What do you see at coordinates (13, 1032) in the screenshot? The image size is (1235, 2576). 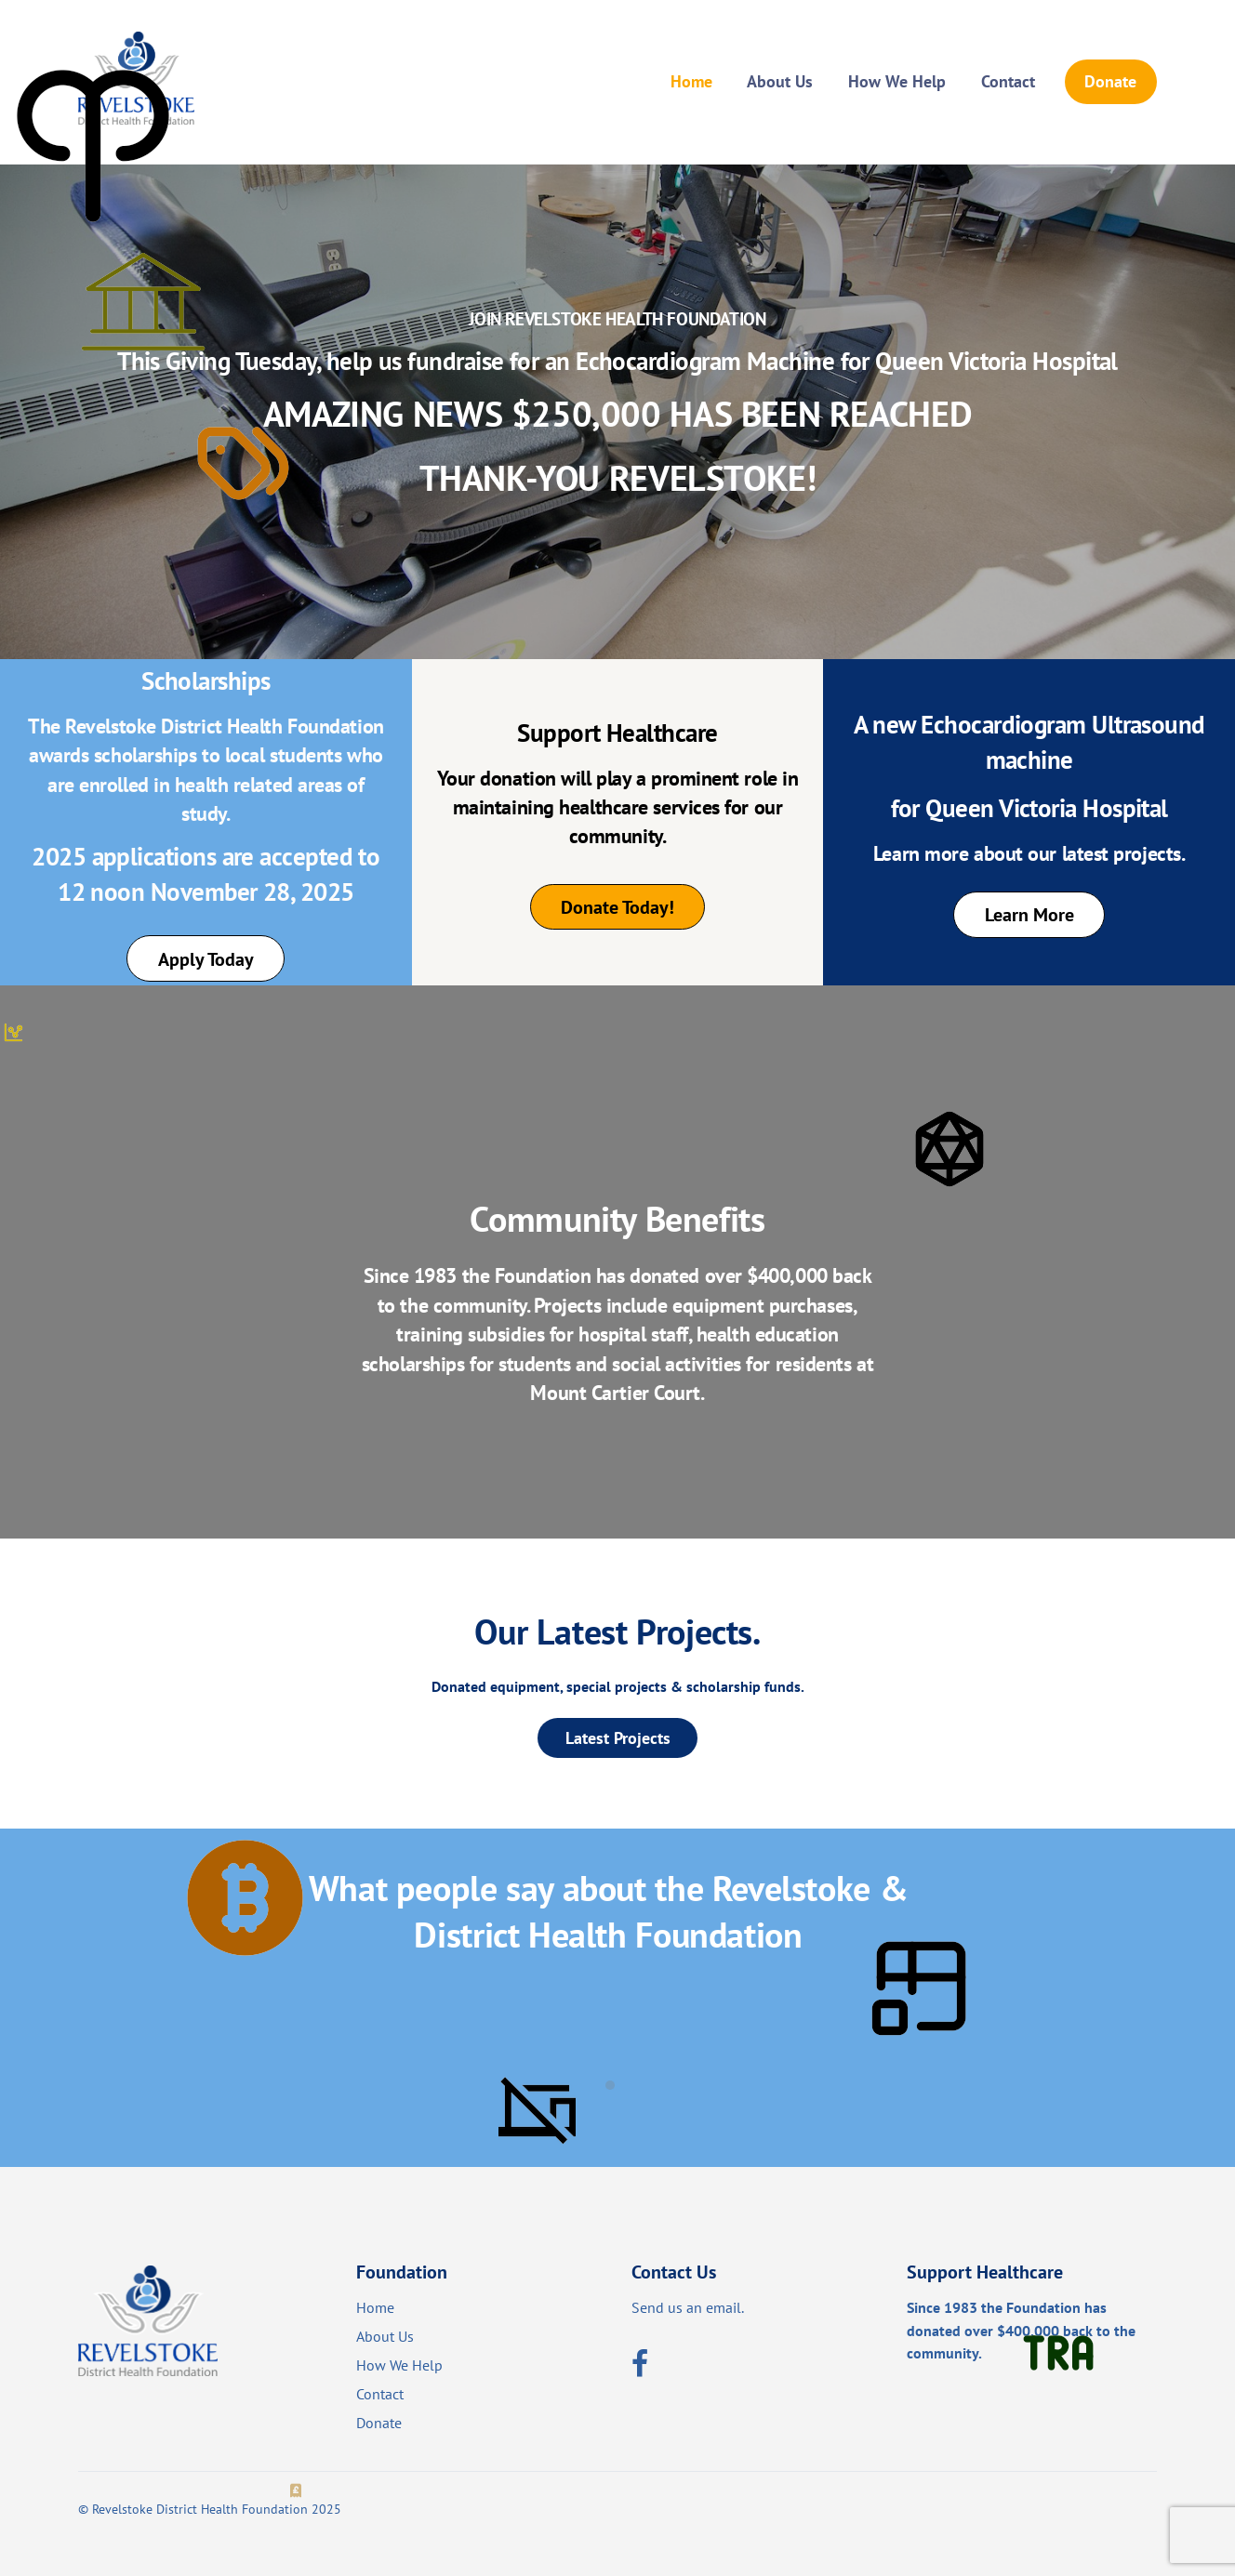 I see `view scatter plot or data visualization` at bounding box center [13, 1032].